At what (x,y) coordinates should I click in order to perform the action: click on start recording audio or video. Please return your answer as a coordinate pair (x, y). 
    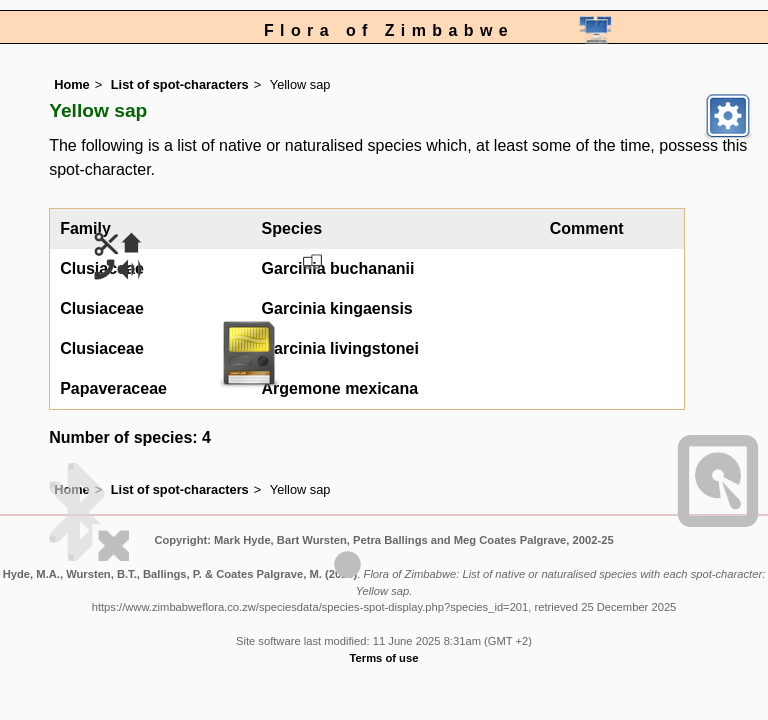
    Looking at the image, I should click on (347, 564).